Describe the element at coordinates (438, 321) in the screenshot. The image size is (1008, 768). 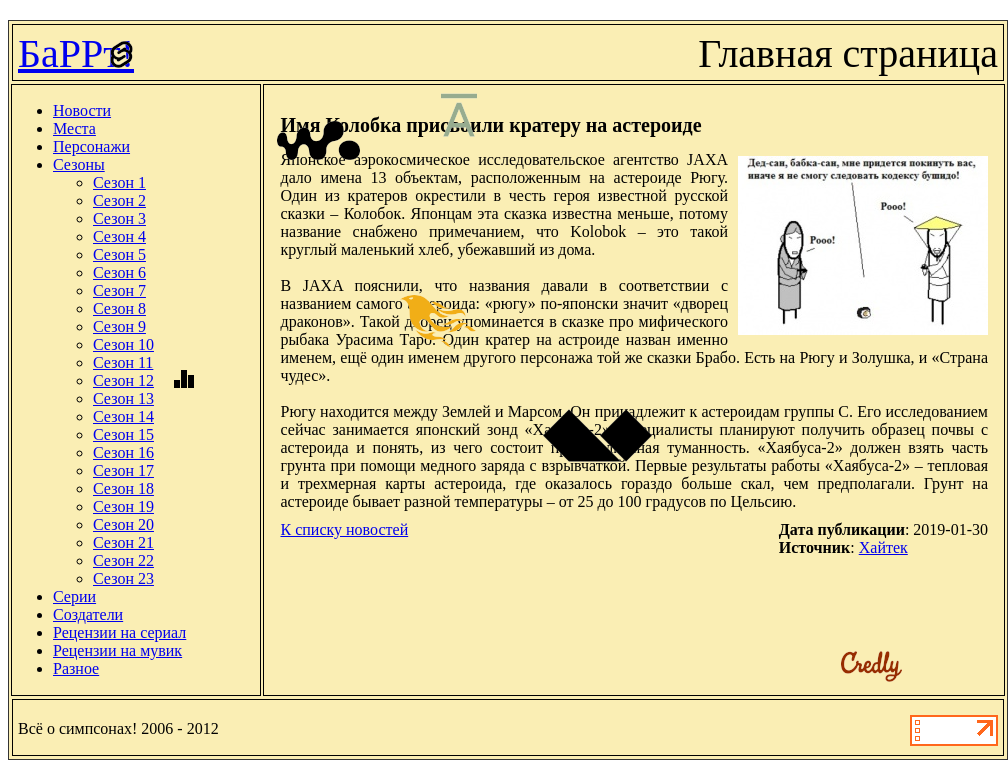
I see `phoenix framework logo` at that location.